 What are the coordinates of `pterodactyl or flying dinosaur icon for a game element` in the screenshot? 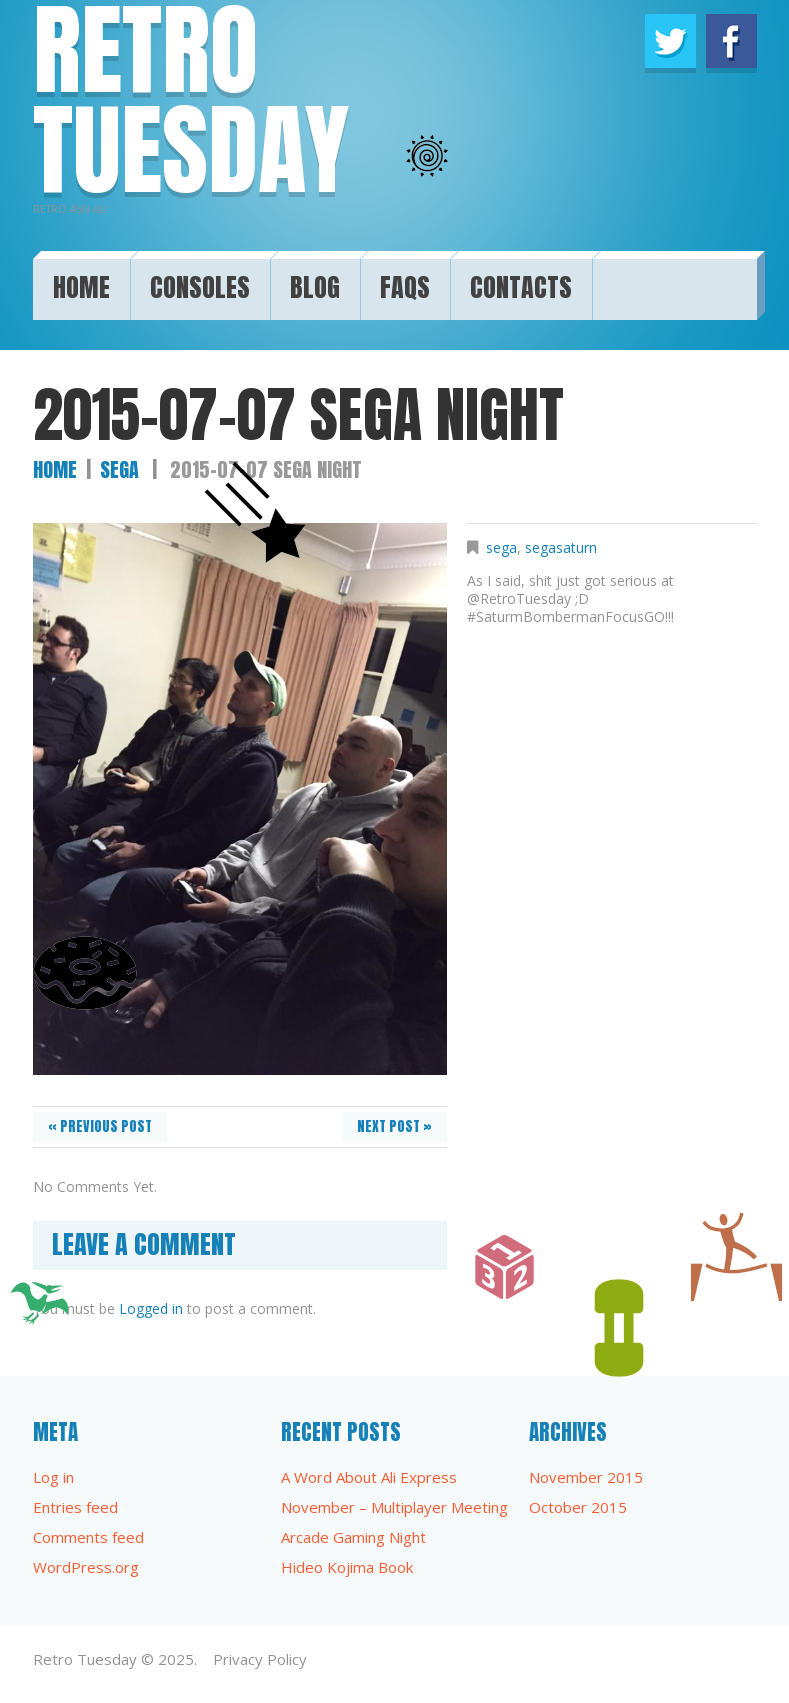 It's located at (39, 1303).